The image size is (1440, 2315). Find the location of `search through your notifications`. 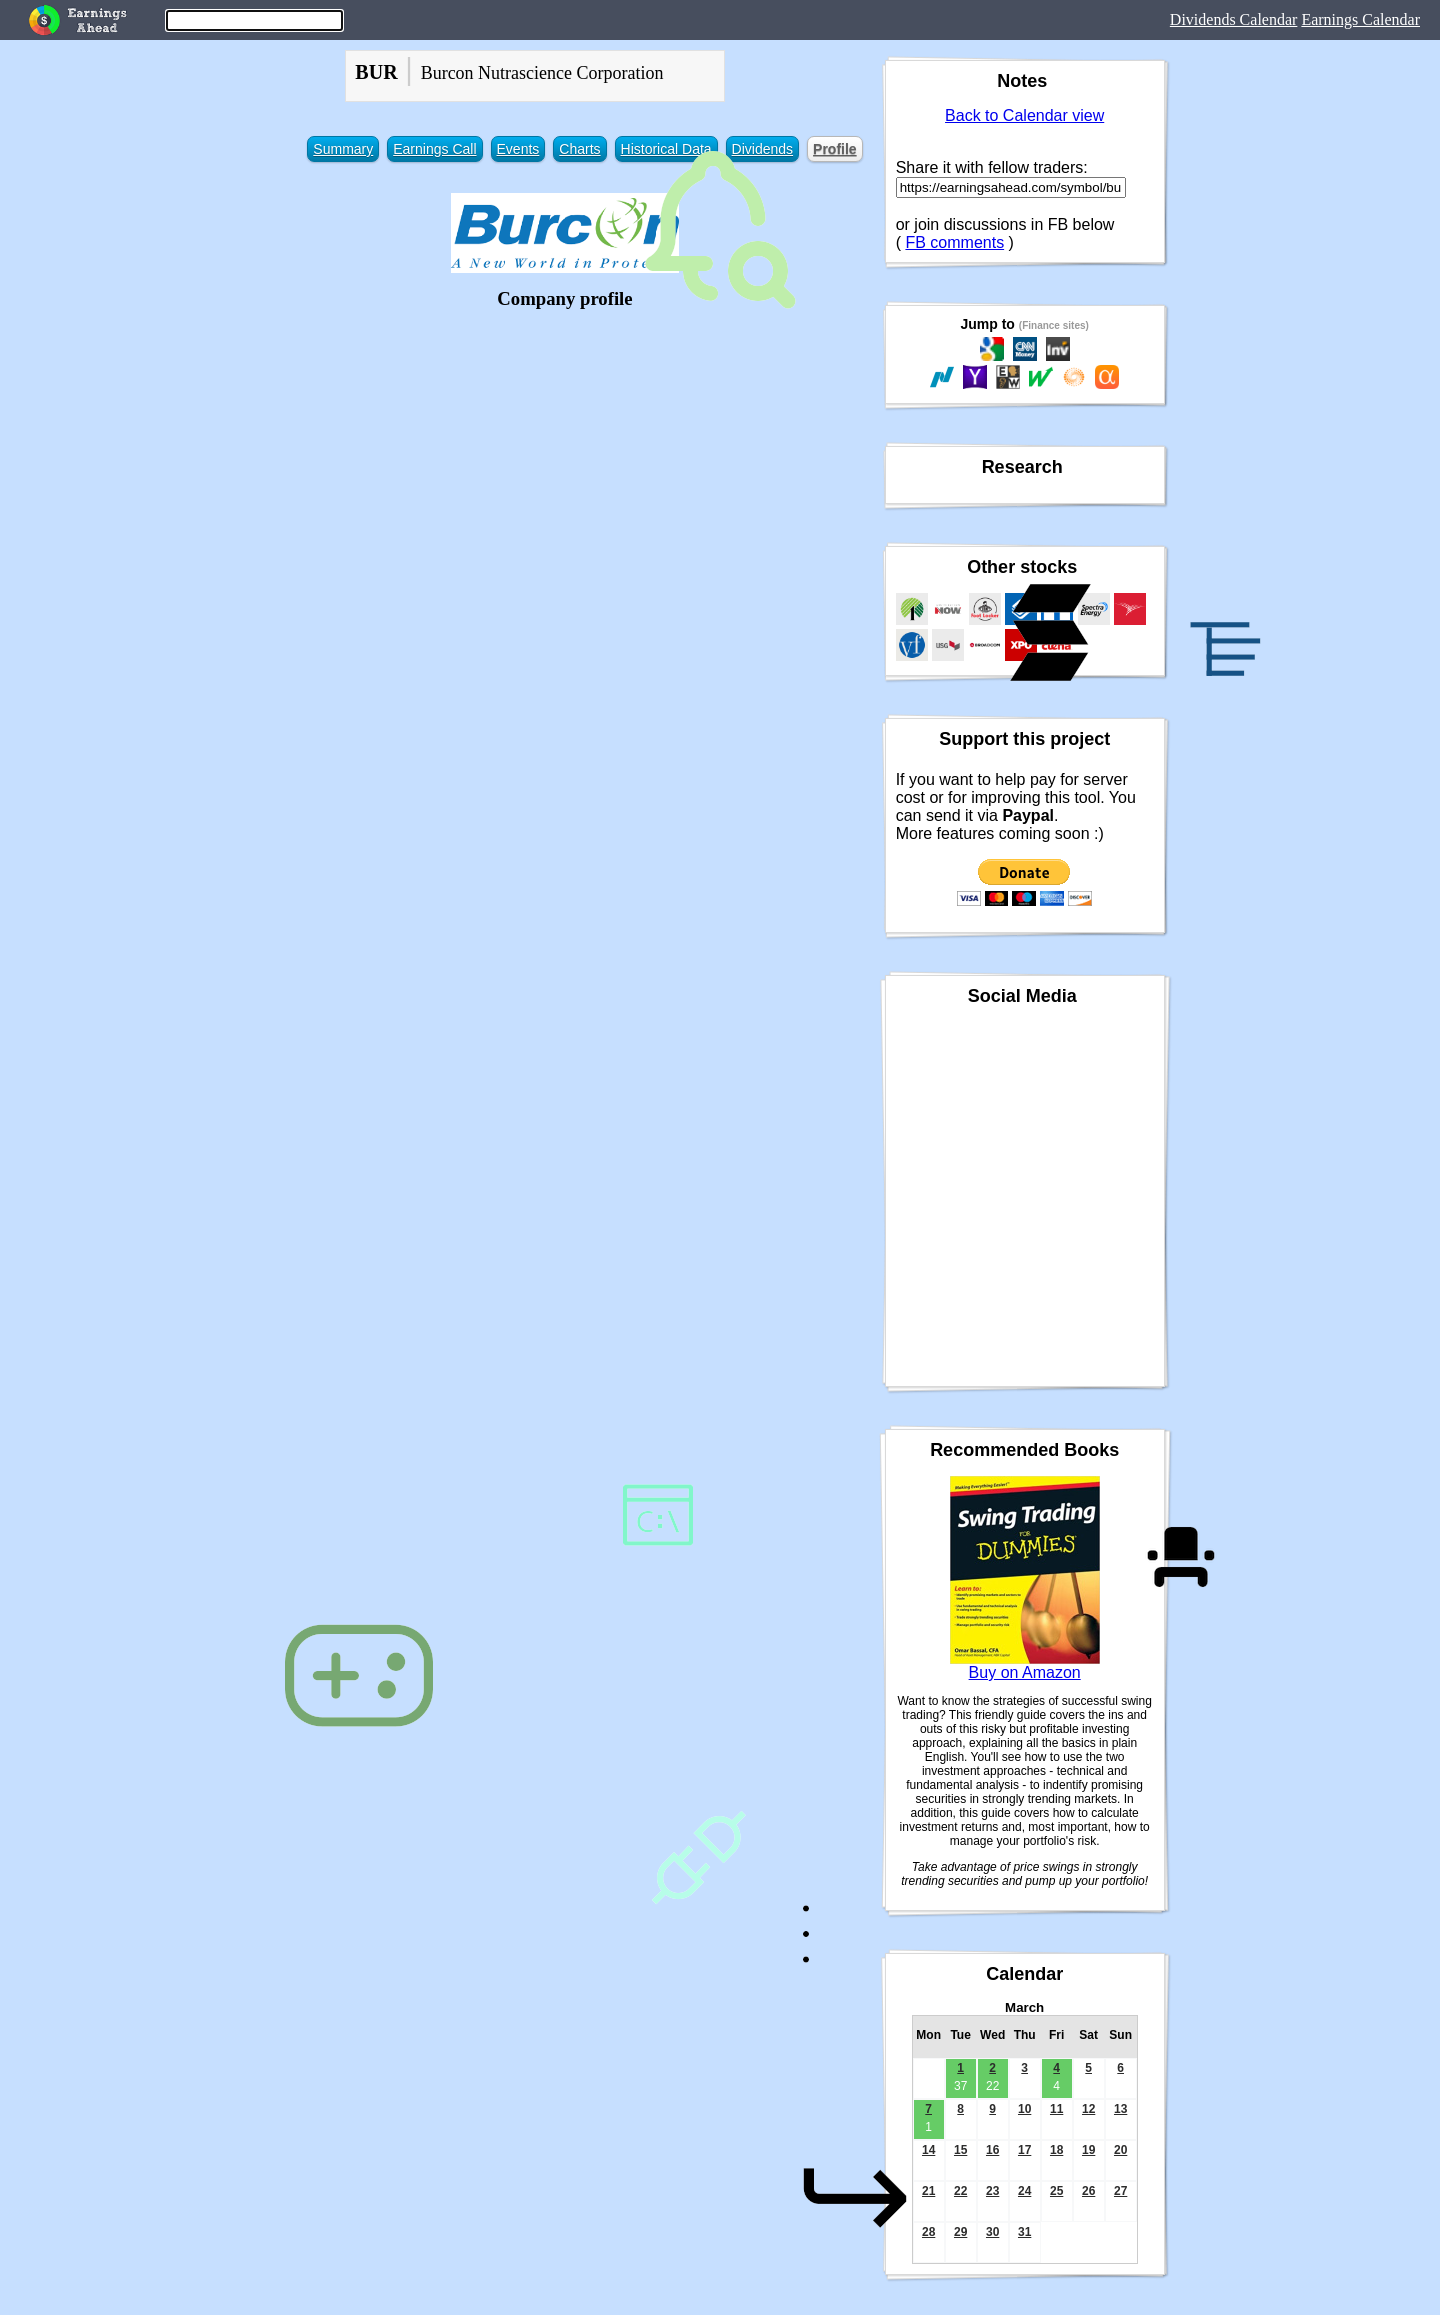

search through your notifications is located at coordinates (713, 226).